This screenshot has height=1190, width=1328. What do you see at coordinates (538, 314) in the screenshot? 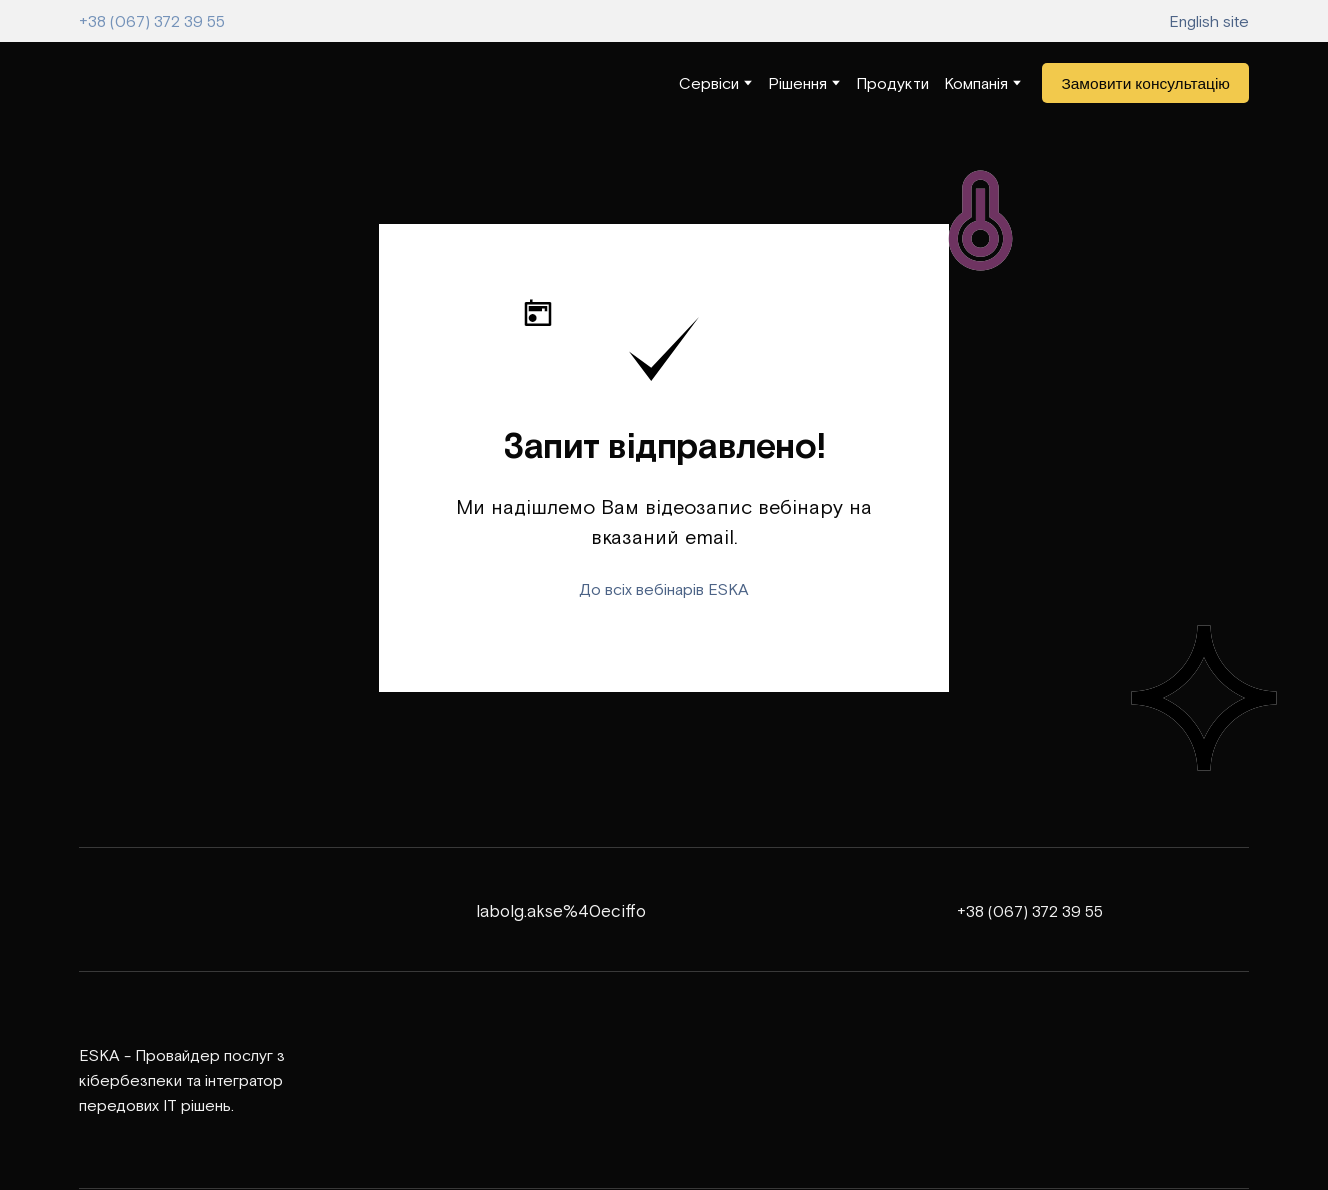
I see `listen to radio stations` at bounding box center [538, 314].